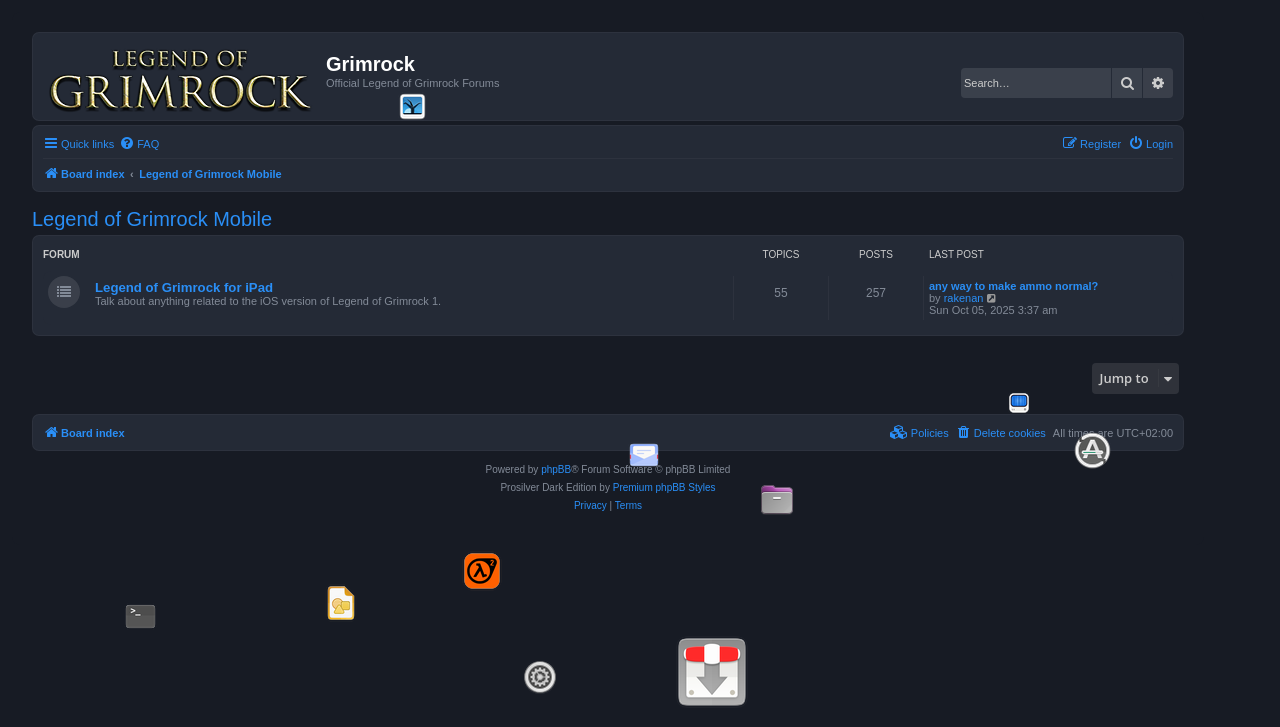 The width and height of the screenshot is (1280, 727). What do you see at coordinates (712, 672) in the screenshot?
I see `open transmission torrent client` at bounding box center [712, 672].